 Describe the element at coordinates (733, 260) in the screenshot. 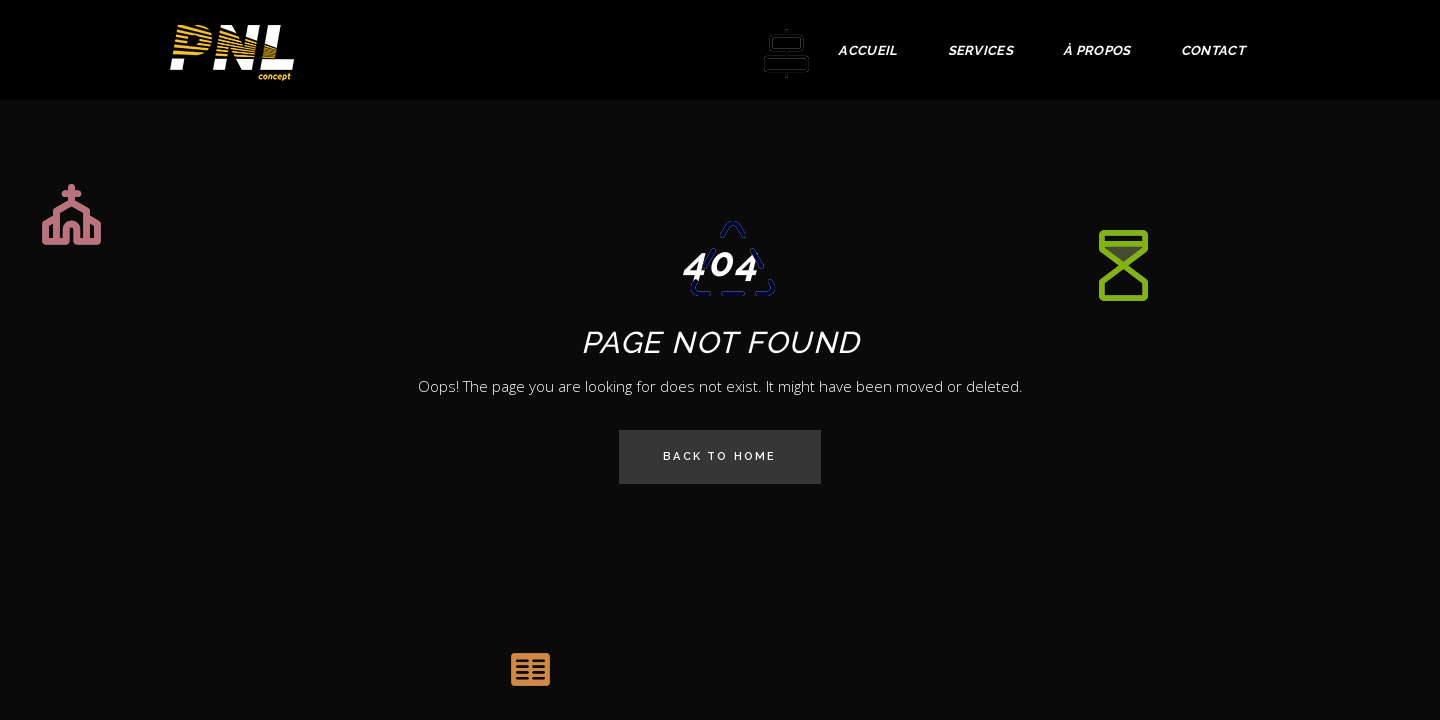

I see `indicates incomplete or pending status` at that location.